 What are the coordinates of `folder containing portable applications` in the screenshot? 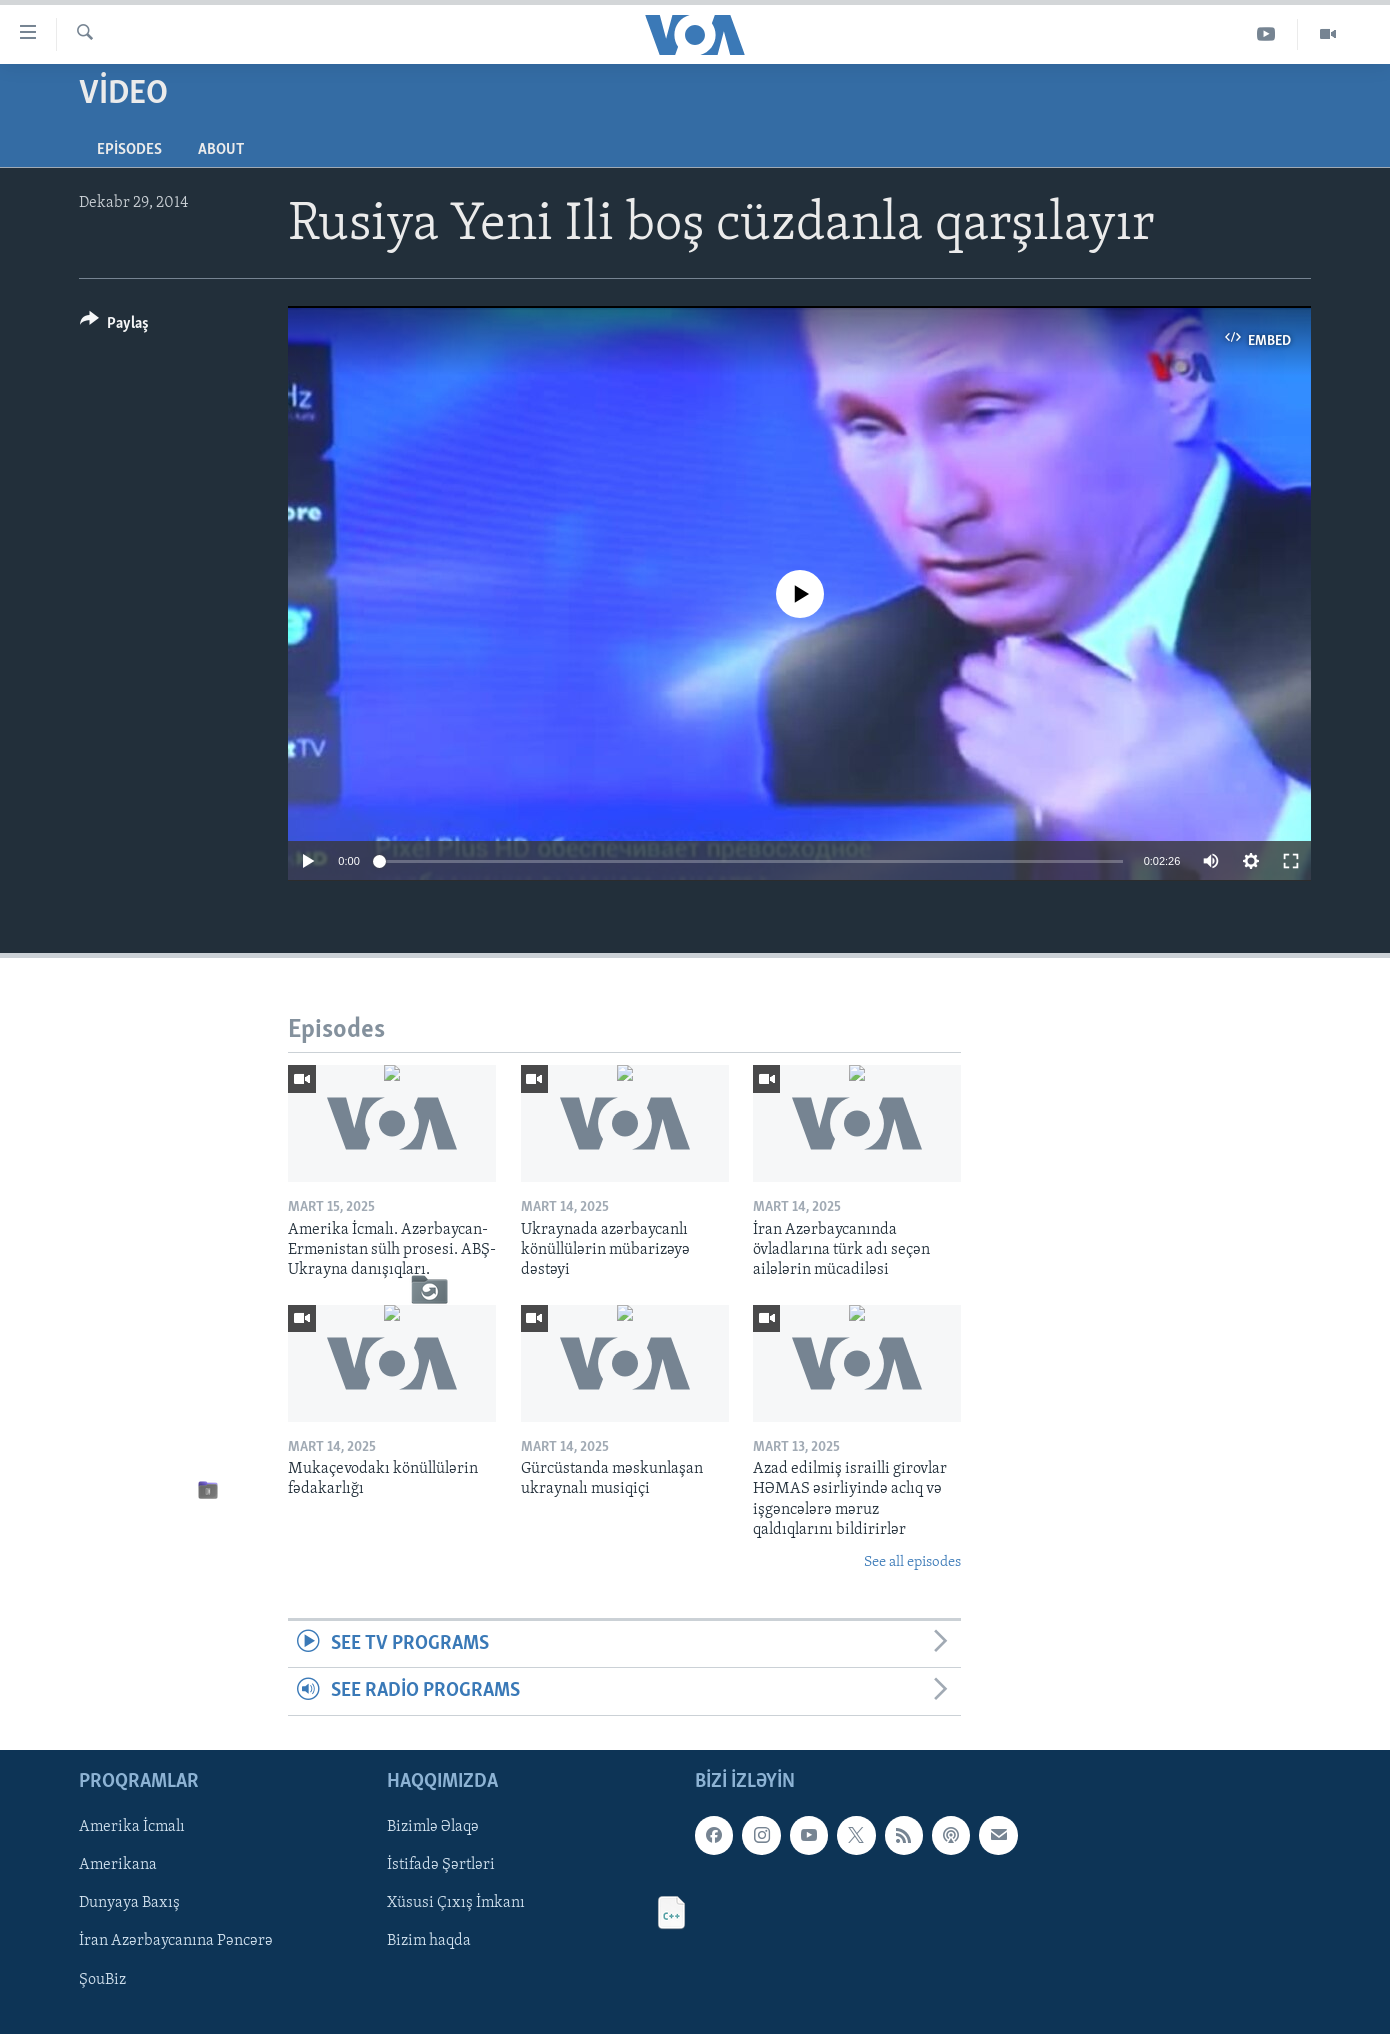 It's located at (429, 1290).